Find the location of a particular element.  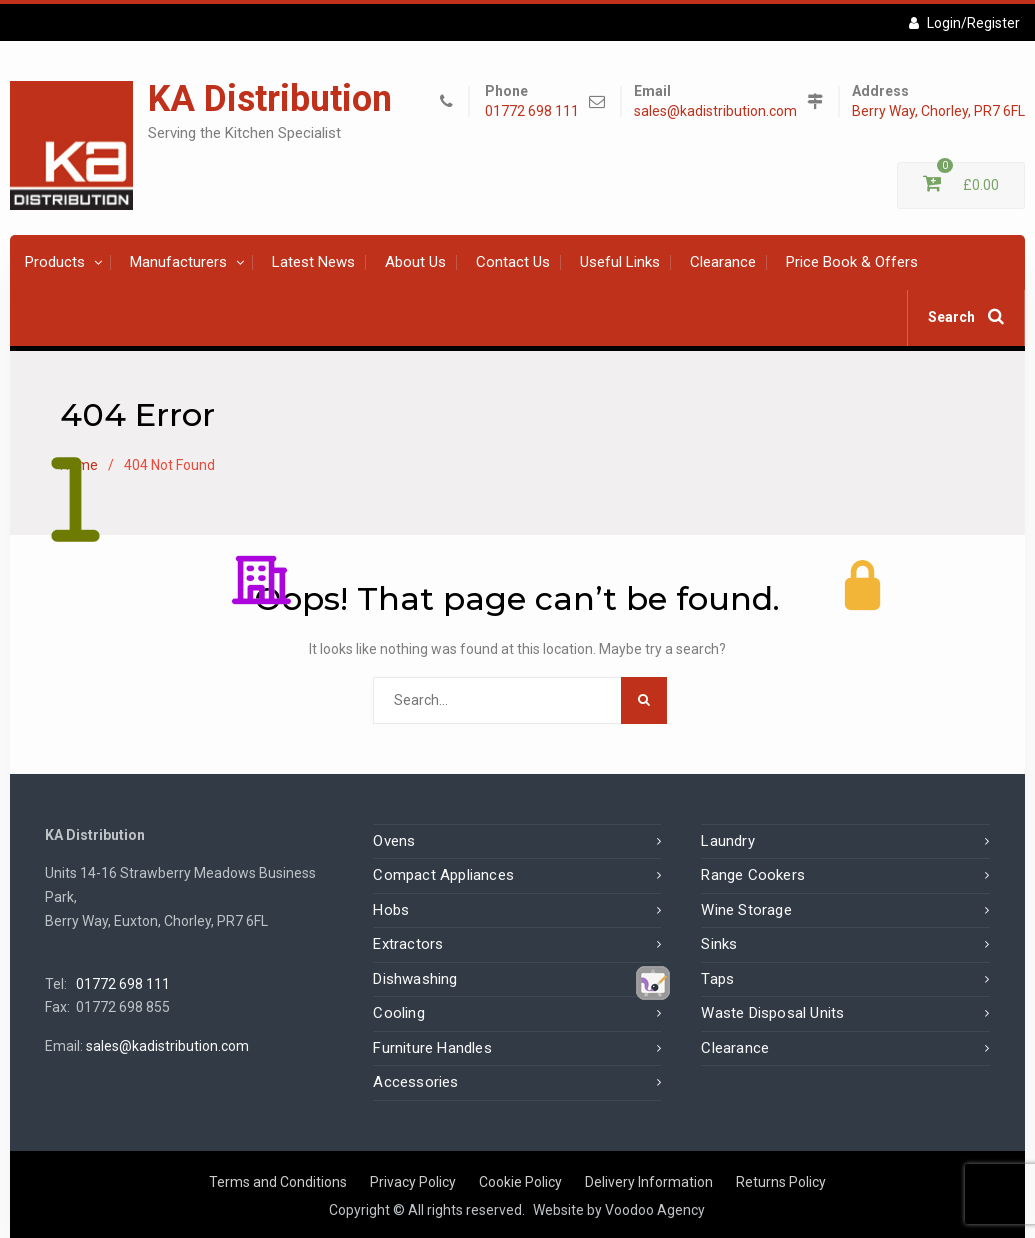

indicates a locked or secure item is located at coordinates (862, 586).